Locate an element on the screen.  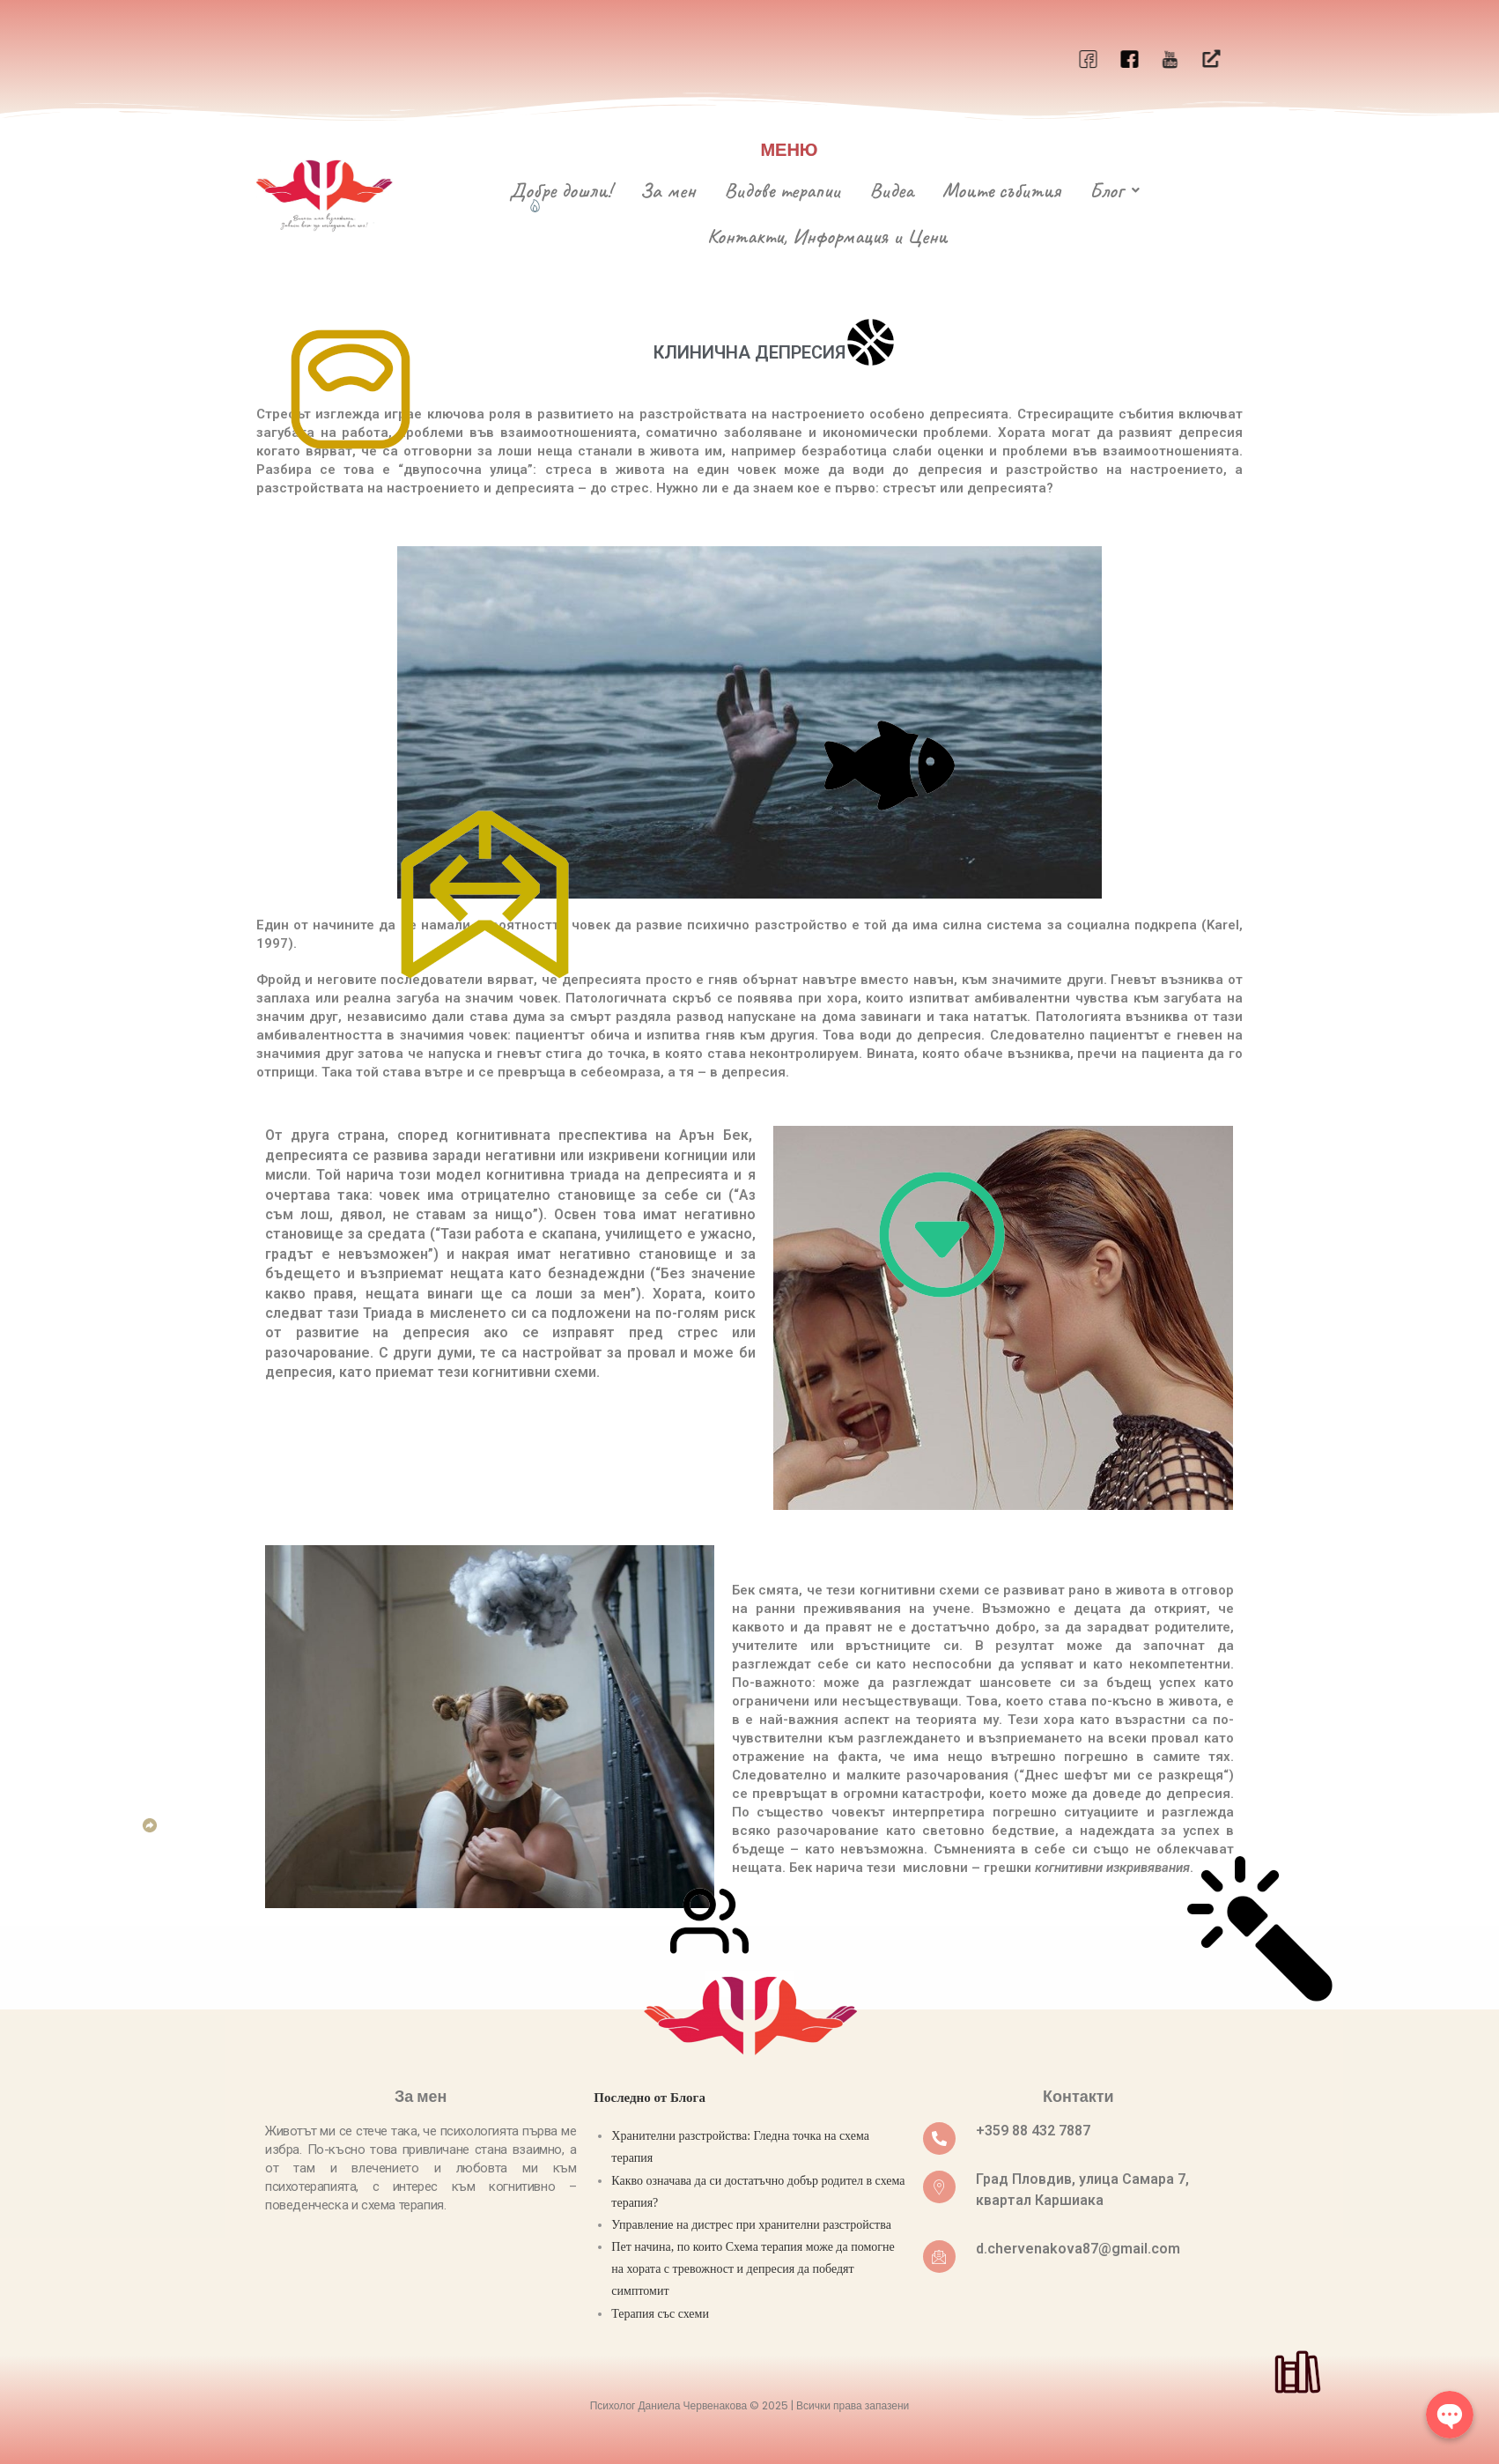
forward or share content is located at coordinates (150, 1825).